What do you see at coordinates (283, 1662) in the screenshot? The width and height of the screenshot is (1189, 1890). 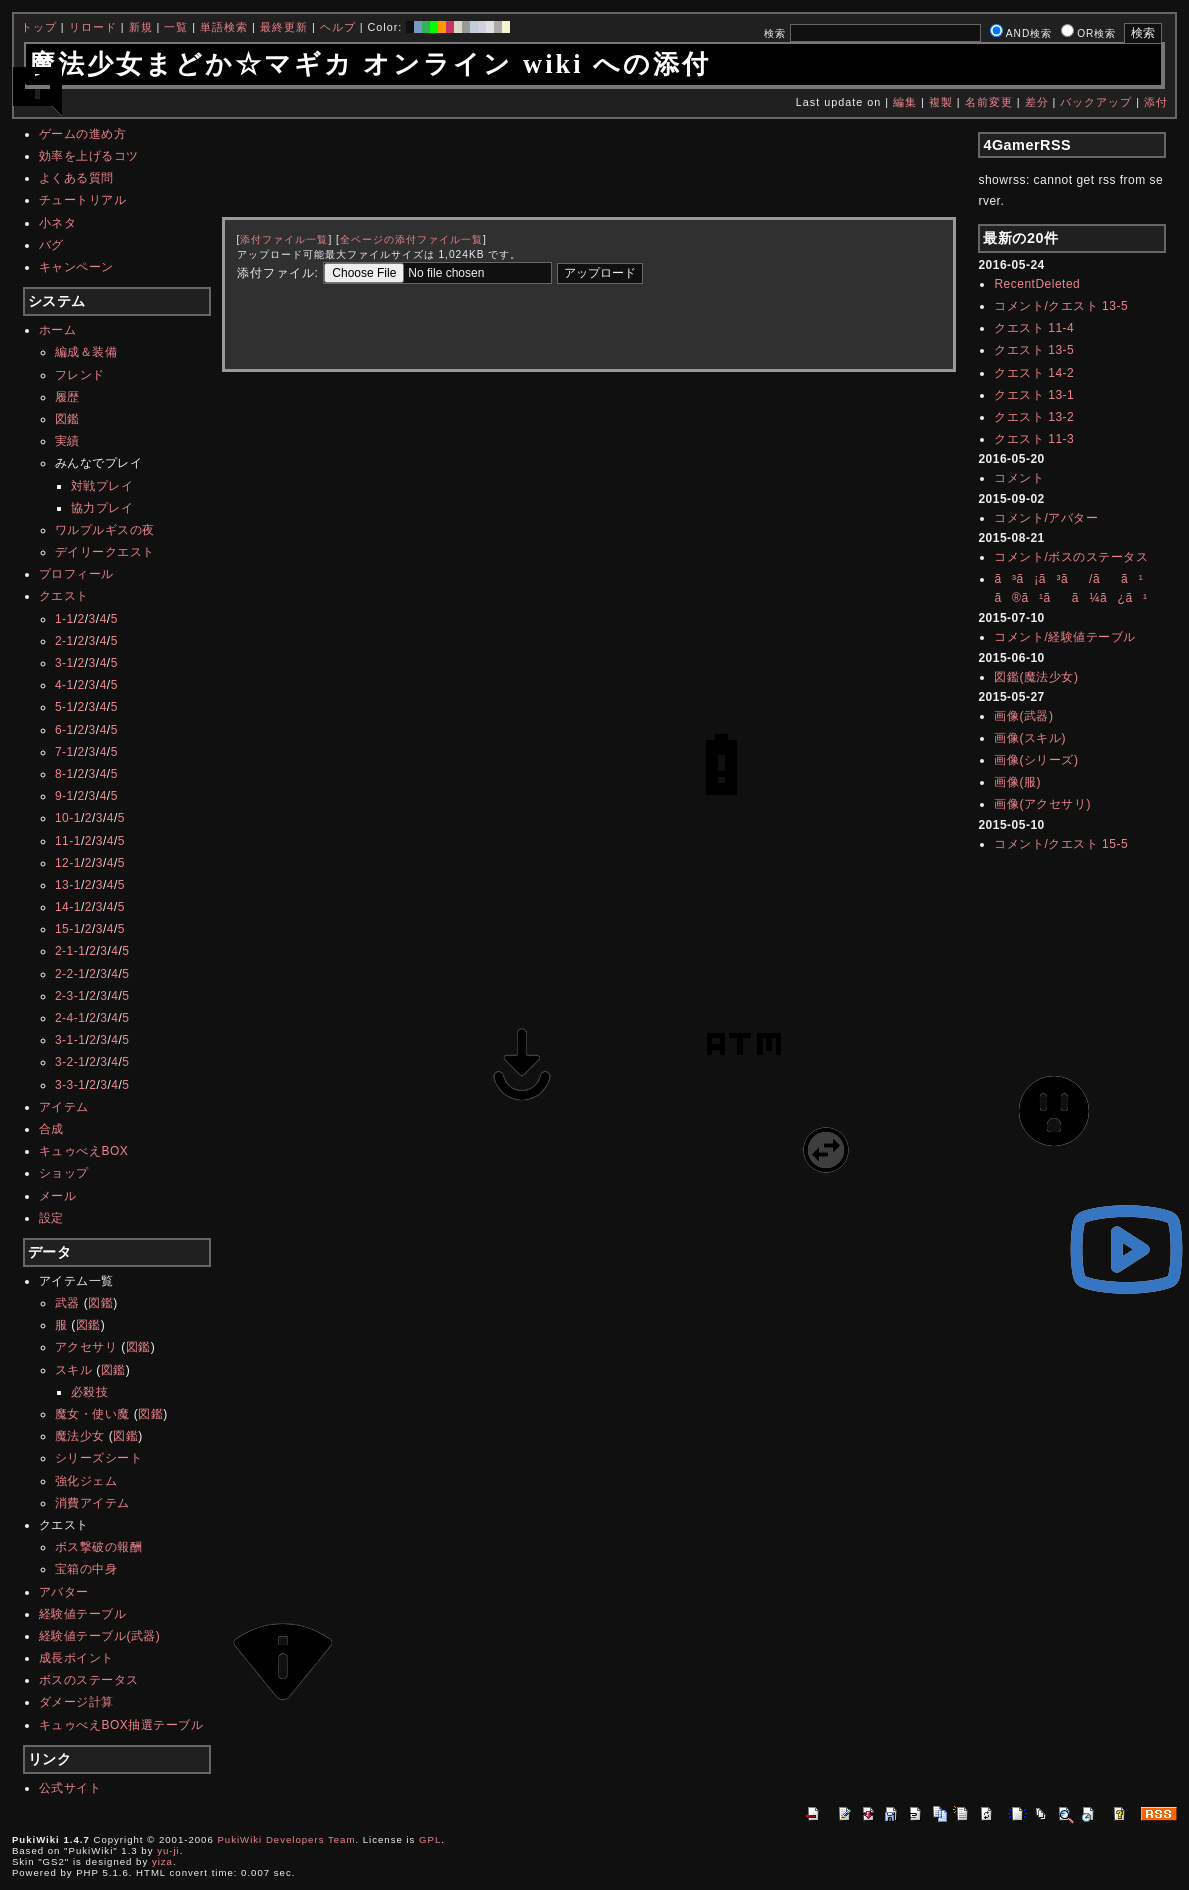 I see `scan for available wifi networks` at bounding box center [283, 1662].